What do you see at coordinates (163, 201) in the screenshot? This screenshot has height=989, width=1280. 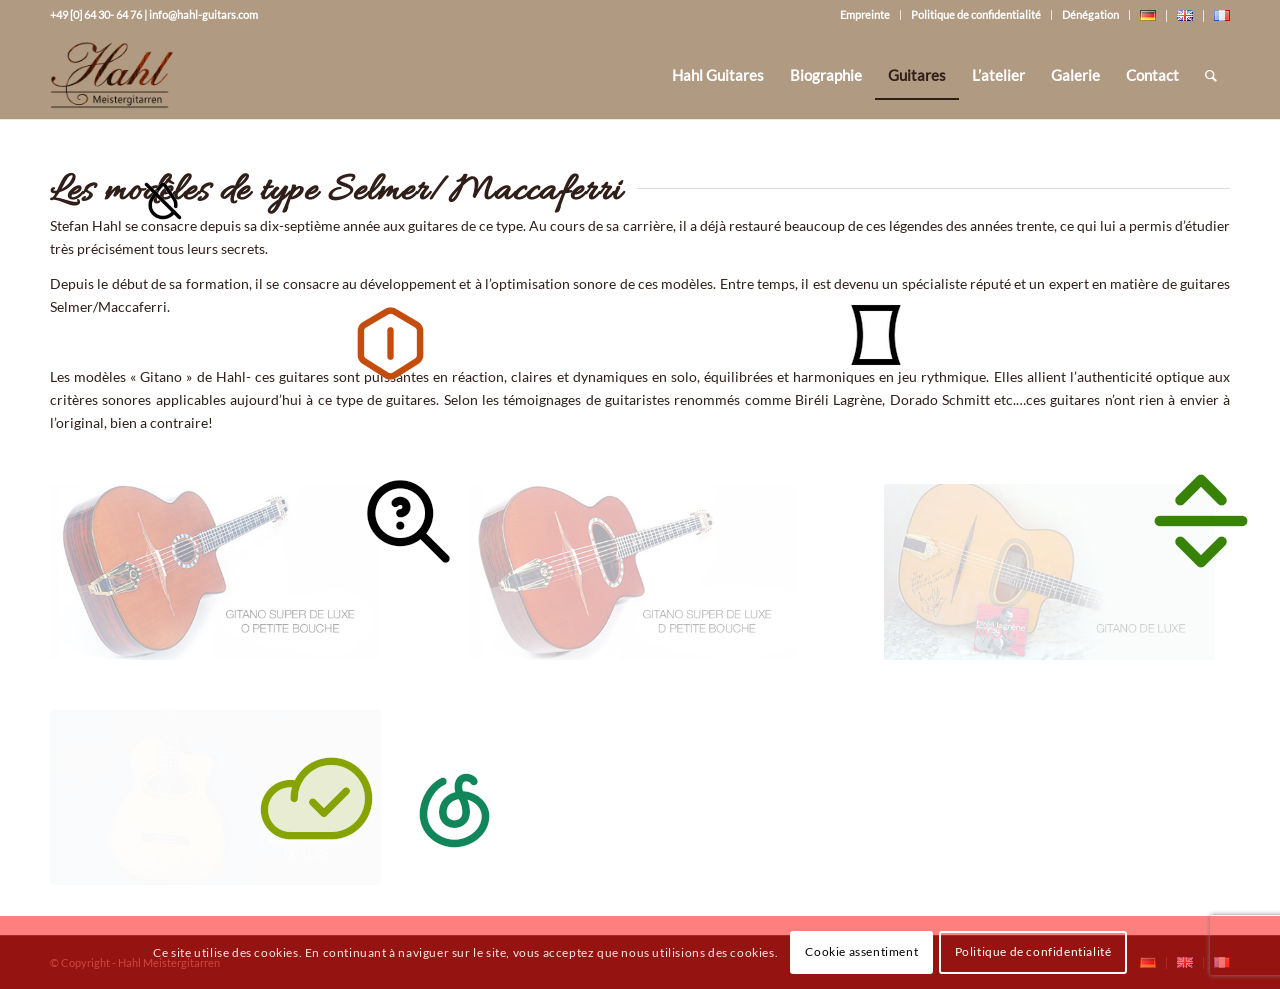 I see `disable water or liquid-related features` at bounding box center [163, 201].